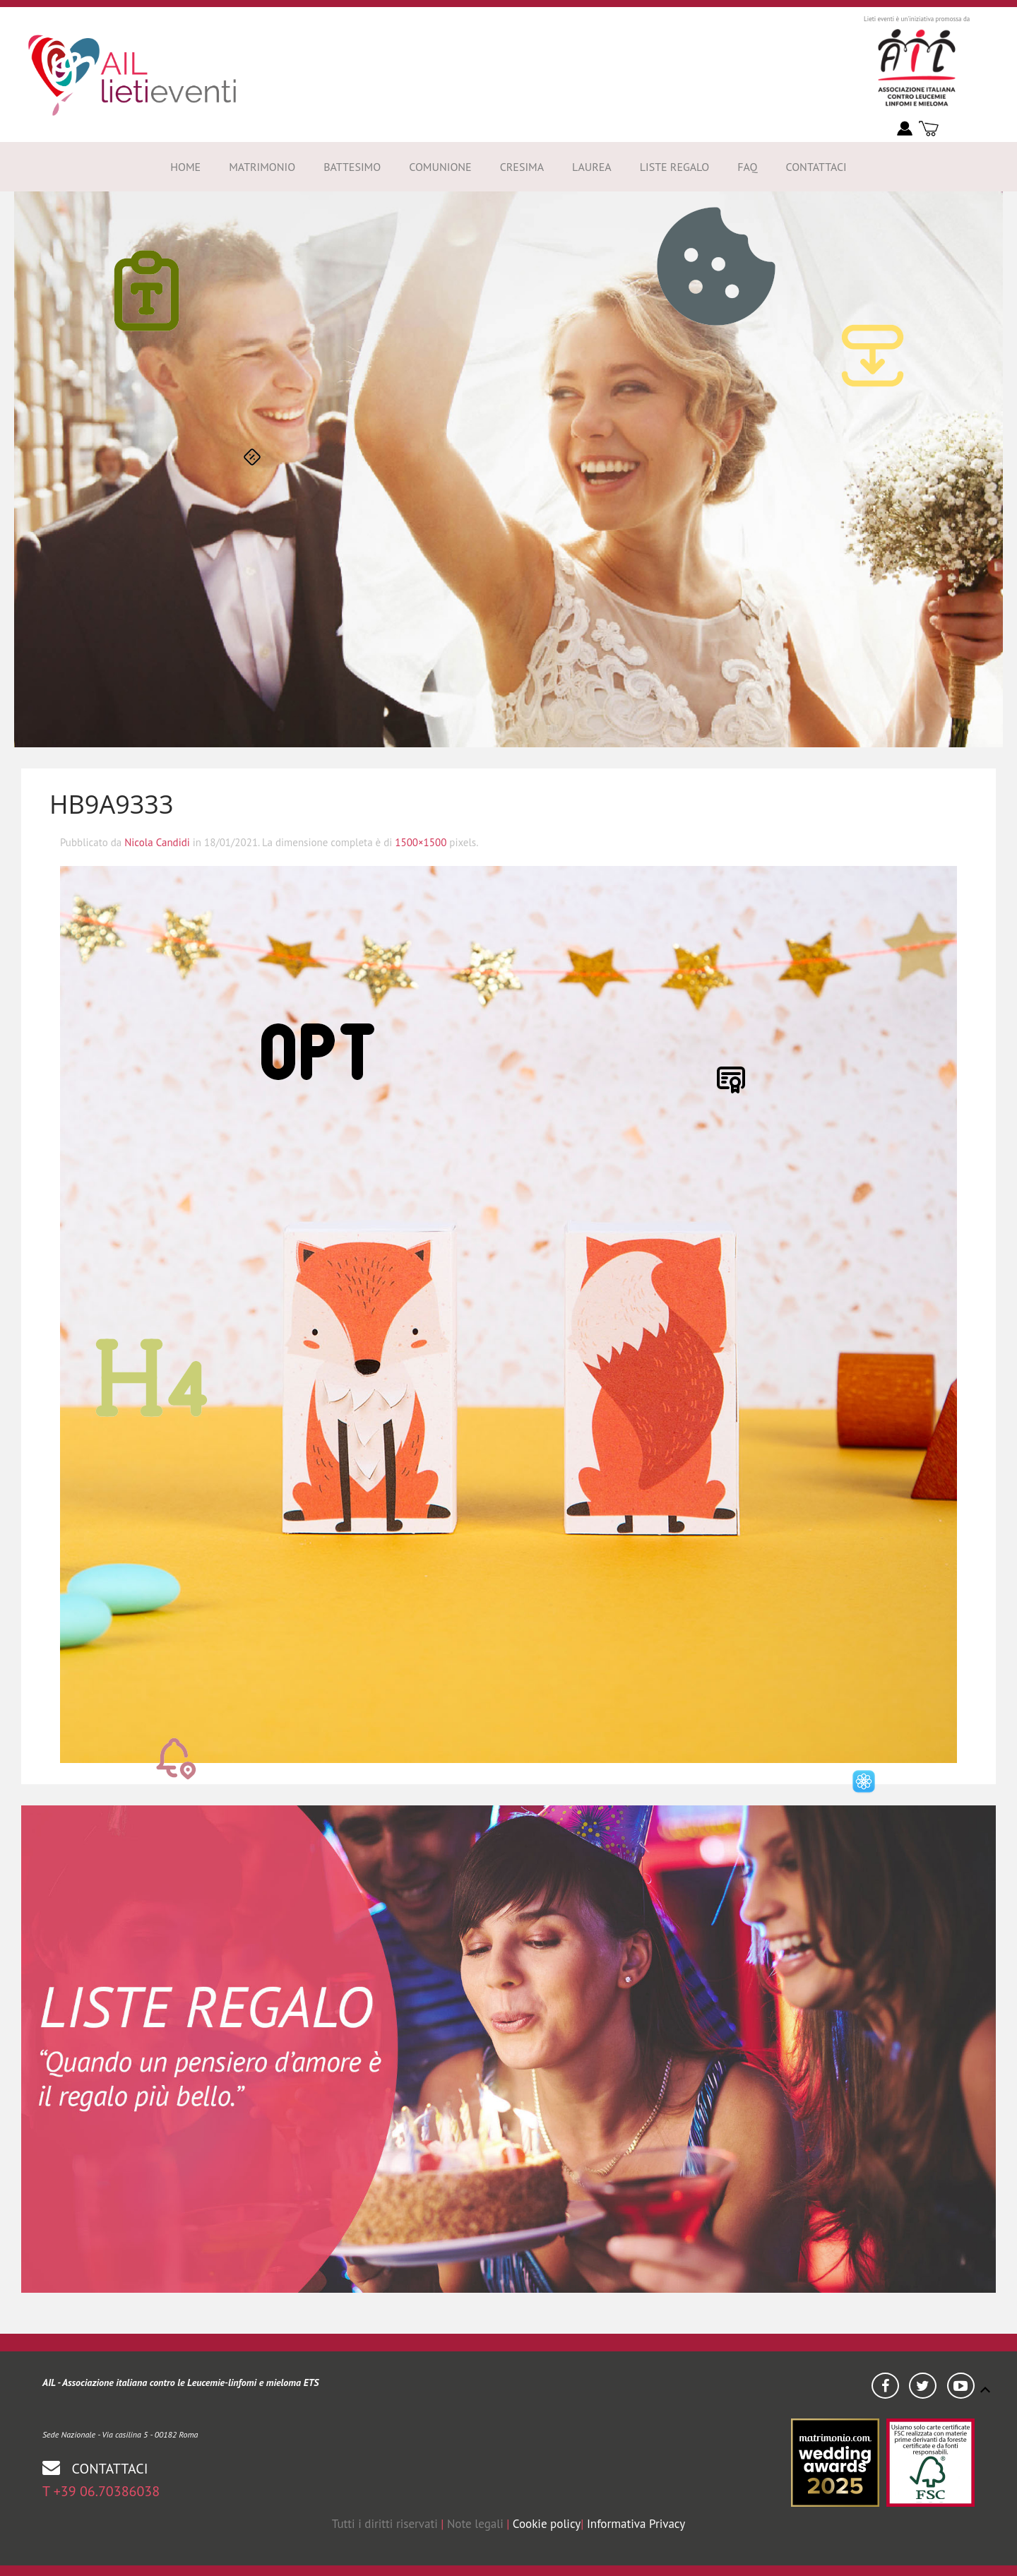 This screenshot has height=2576, width=1017. Describe the element at coordinates (151, 1377) in the screenshot. I see `format text as heading level 4` at that location.